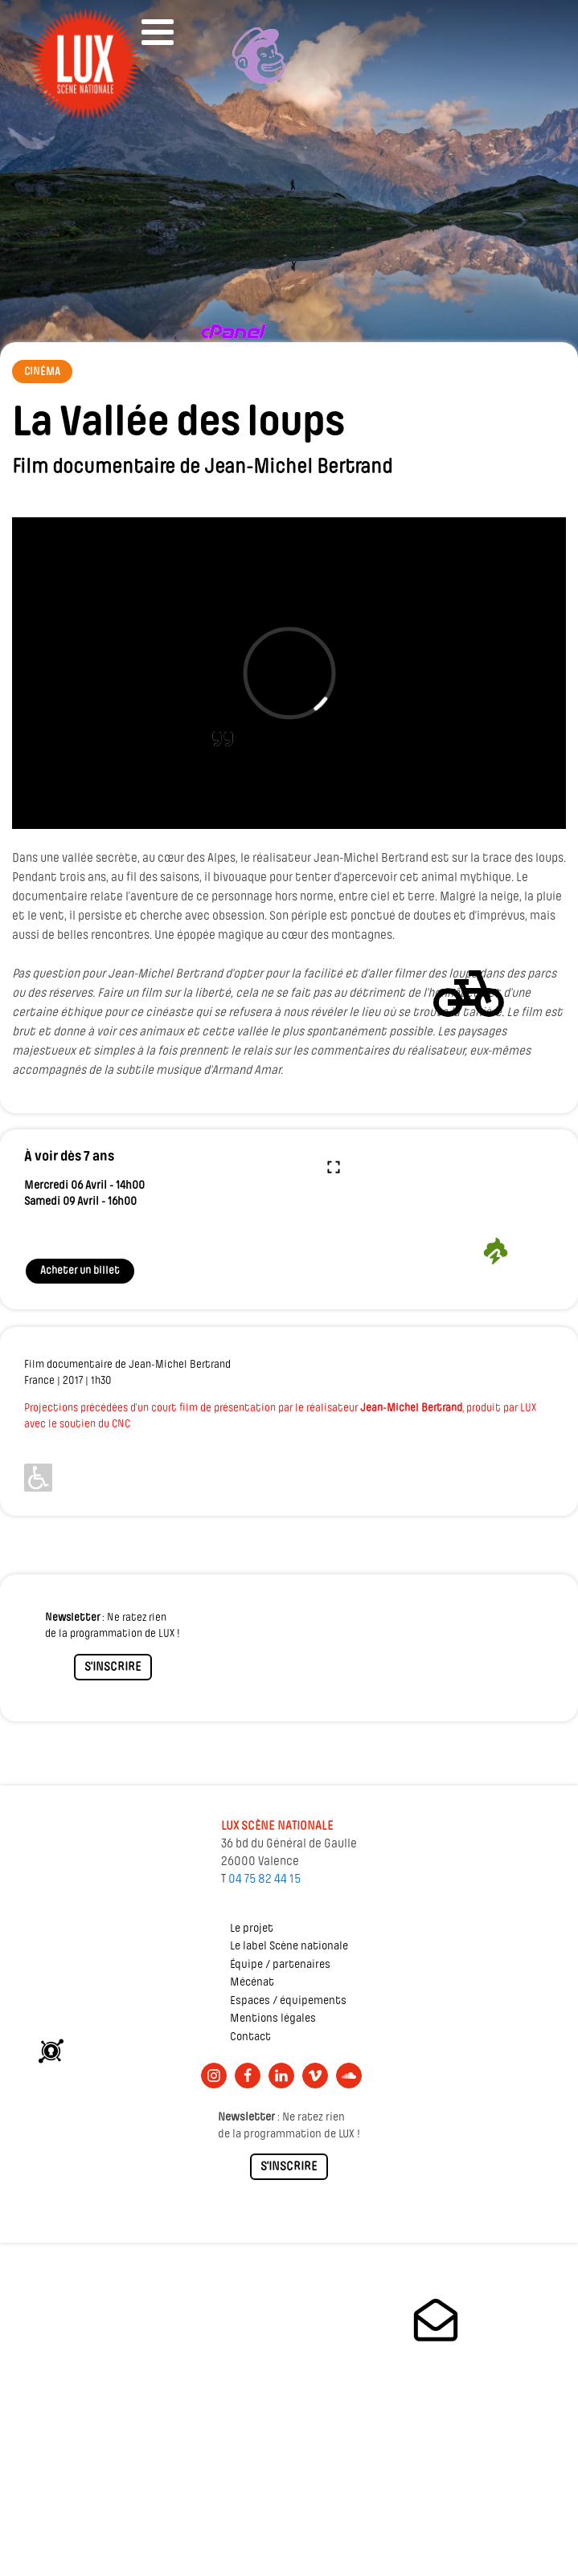  What do you see at coordinates (259, 55) in the screenshot?
I see `open mailchimp email marketing platform` at bounding box center [259, 55].